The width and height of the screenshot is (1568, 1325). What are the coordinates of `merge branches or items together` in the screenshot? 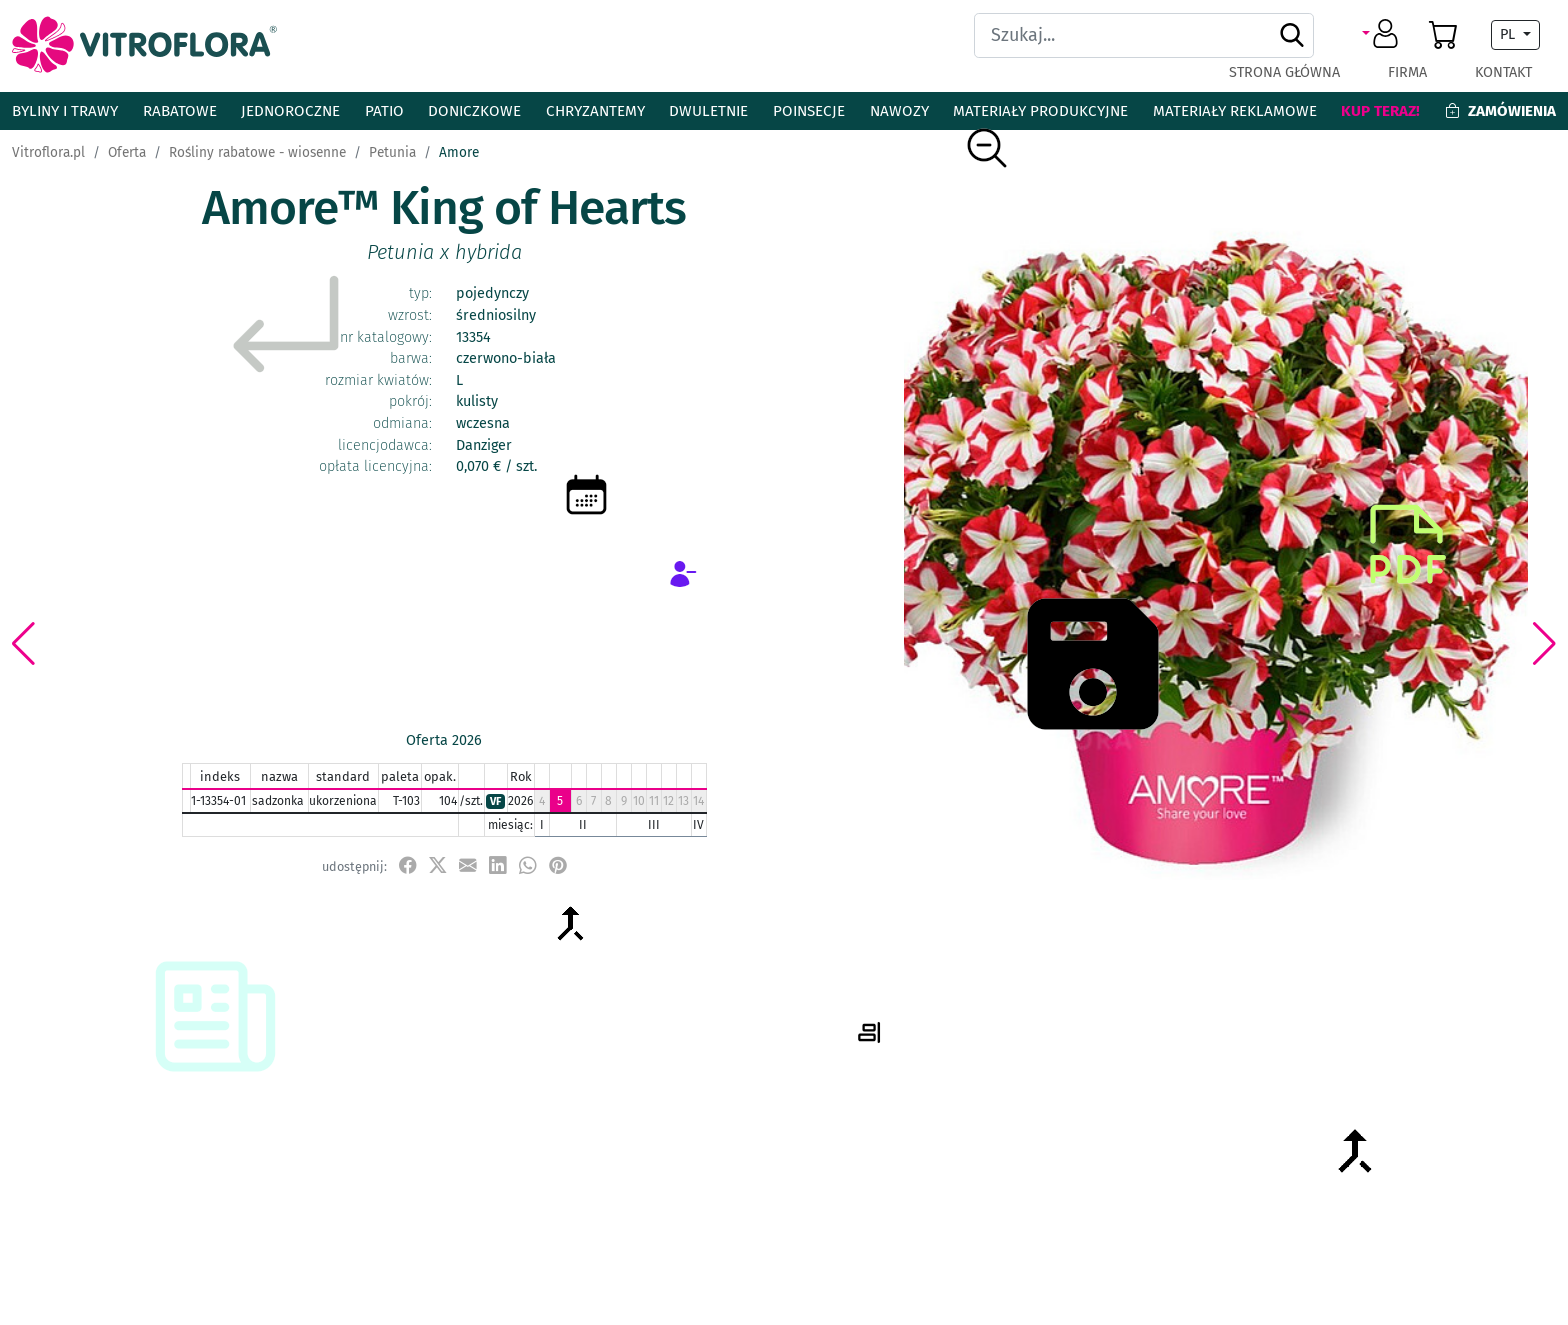 It's located at (1355, 1151).